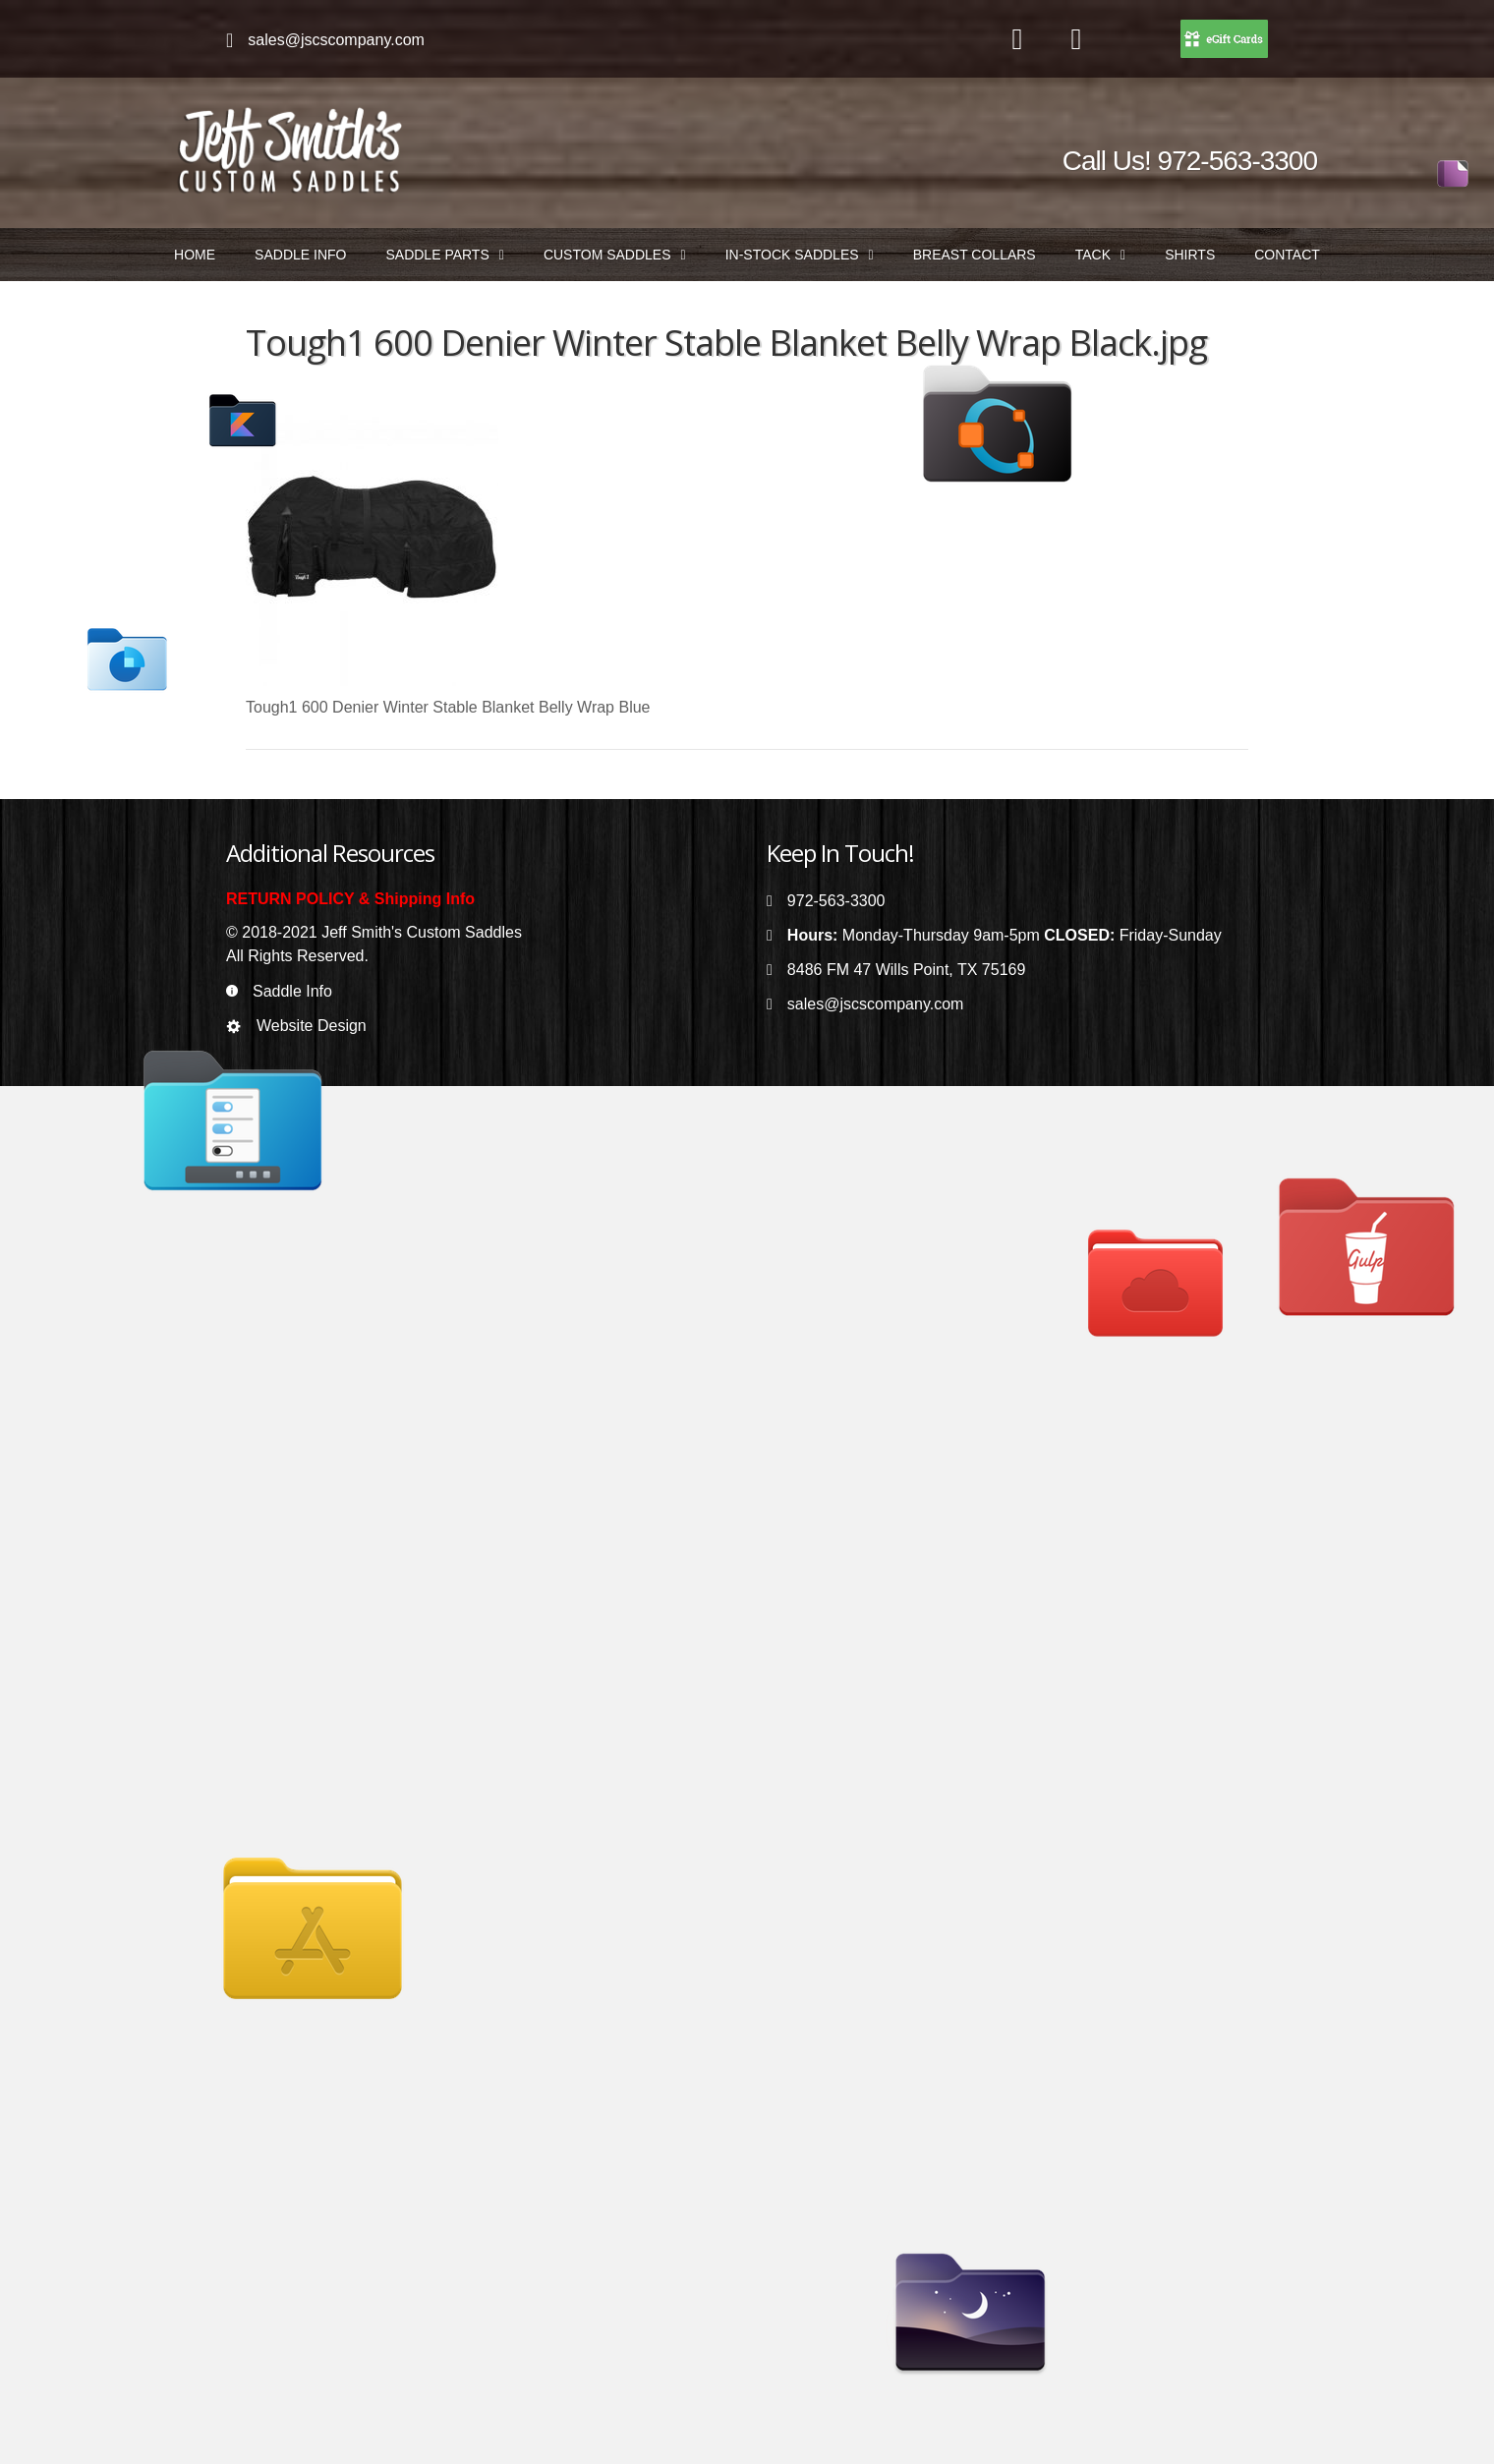  I want to click on open templates folder, so click(313, 1928).